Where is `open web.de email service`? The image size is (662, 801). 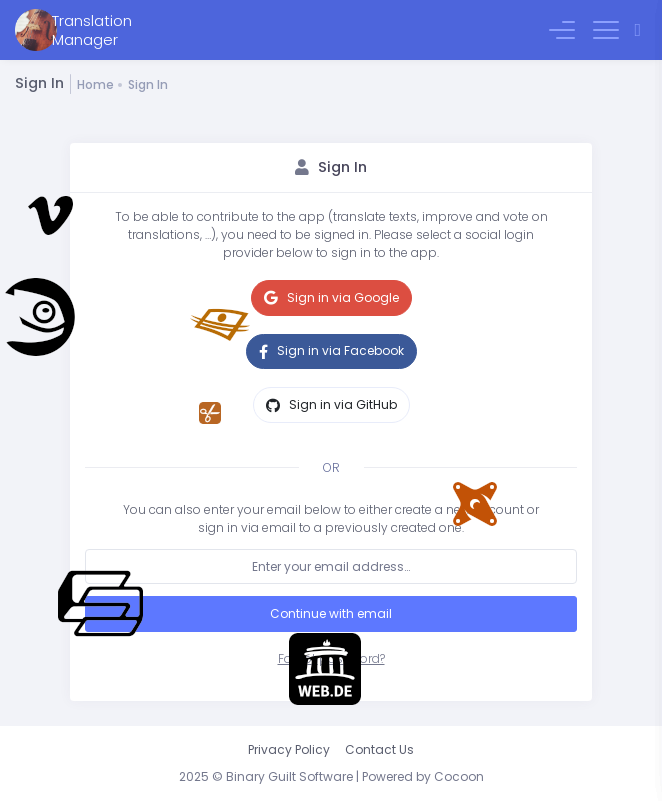
open web.de email service is located at coordinates (325, 669).